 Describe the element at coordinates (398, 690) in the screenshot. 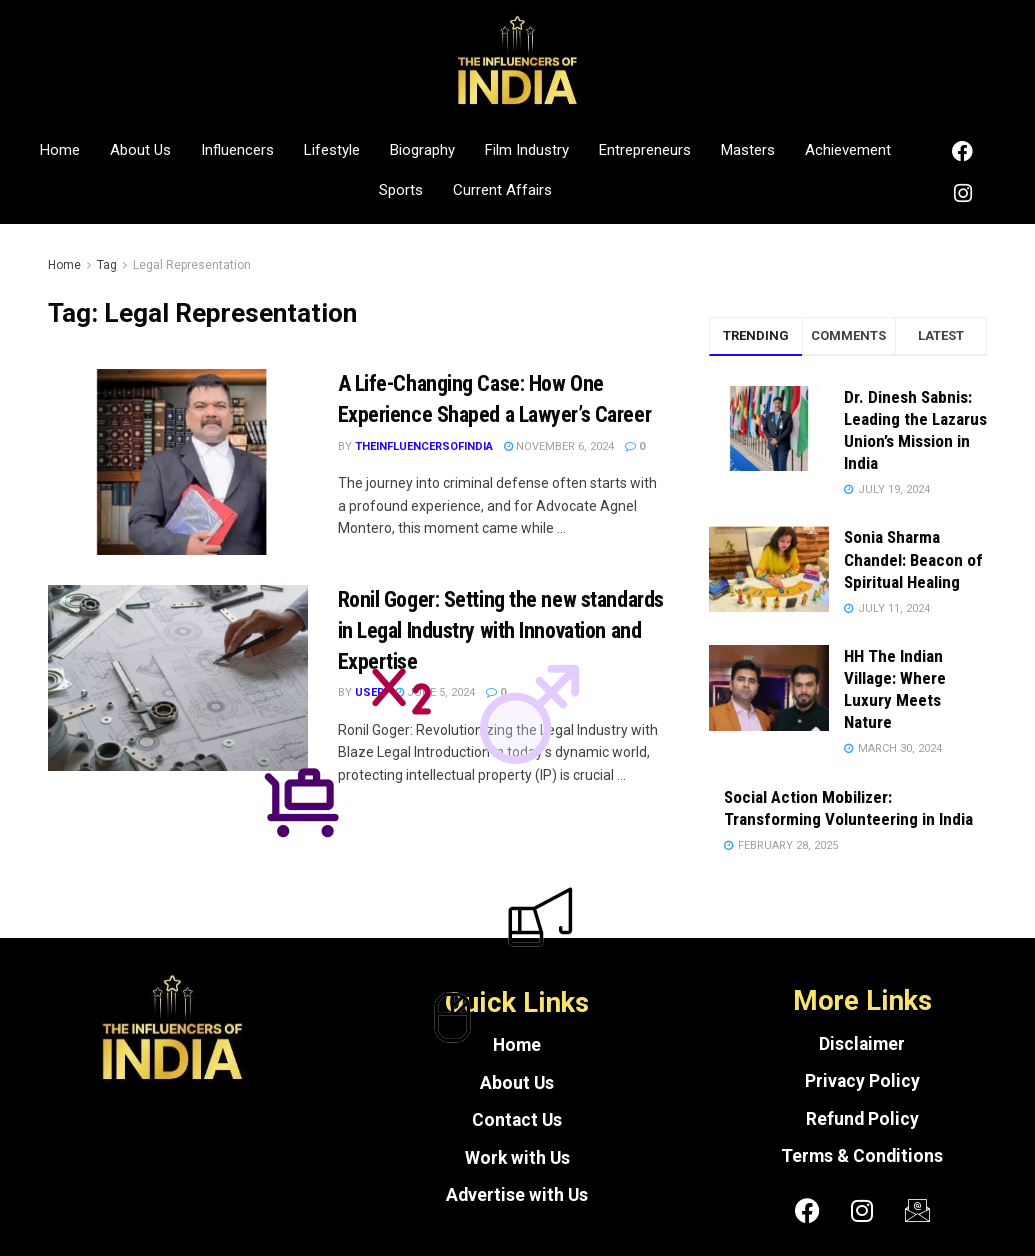

I see `format text as subscript` at that location.